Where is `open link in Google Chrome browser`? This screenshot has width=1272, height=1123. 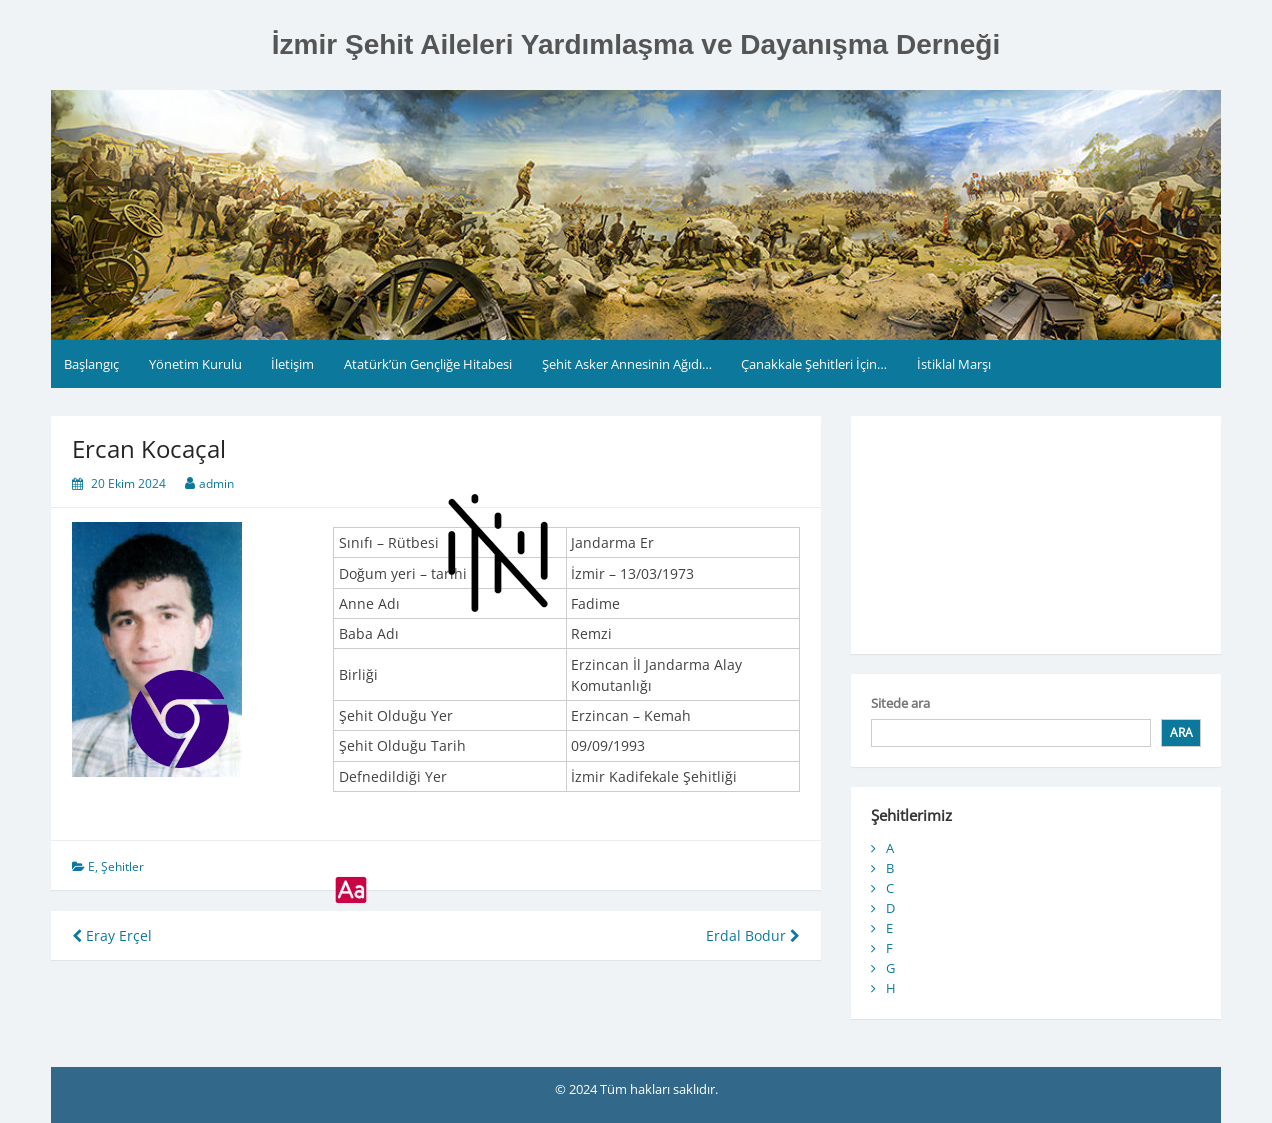 open link in Google Chrome browser is located at coordinates (180, 719).